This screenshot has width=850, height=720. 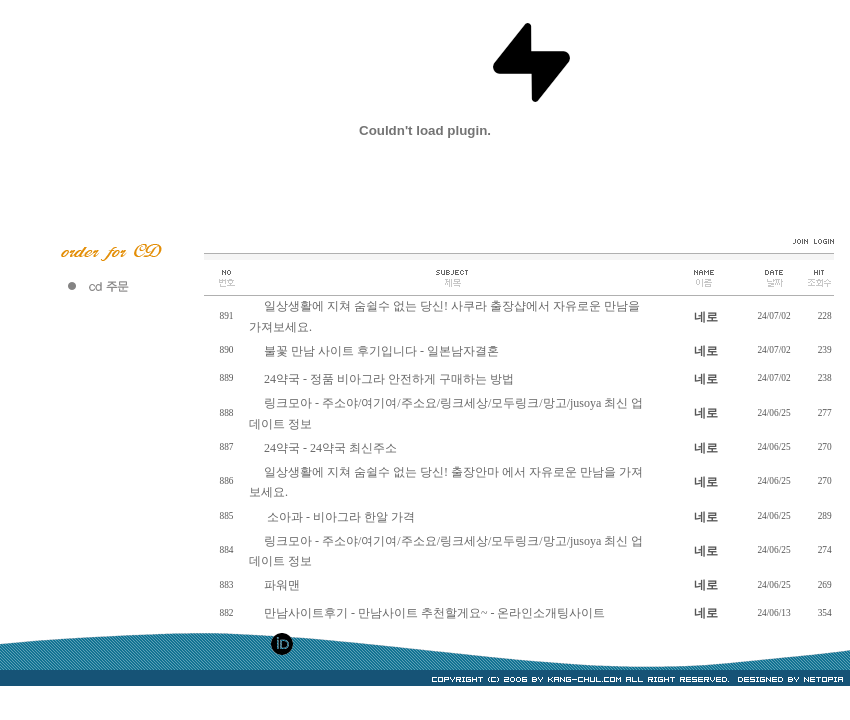 I want to click on link to your ORCID researcher profile, so click(x=282, y=644).